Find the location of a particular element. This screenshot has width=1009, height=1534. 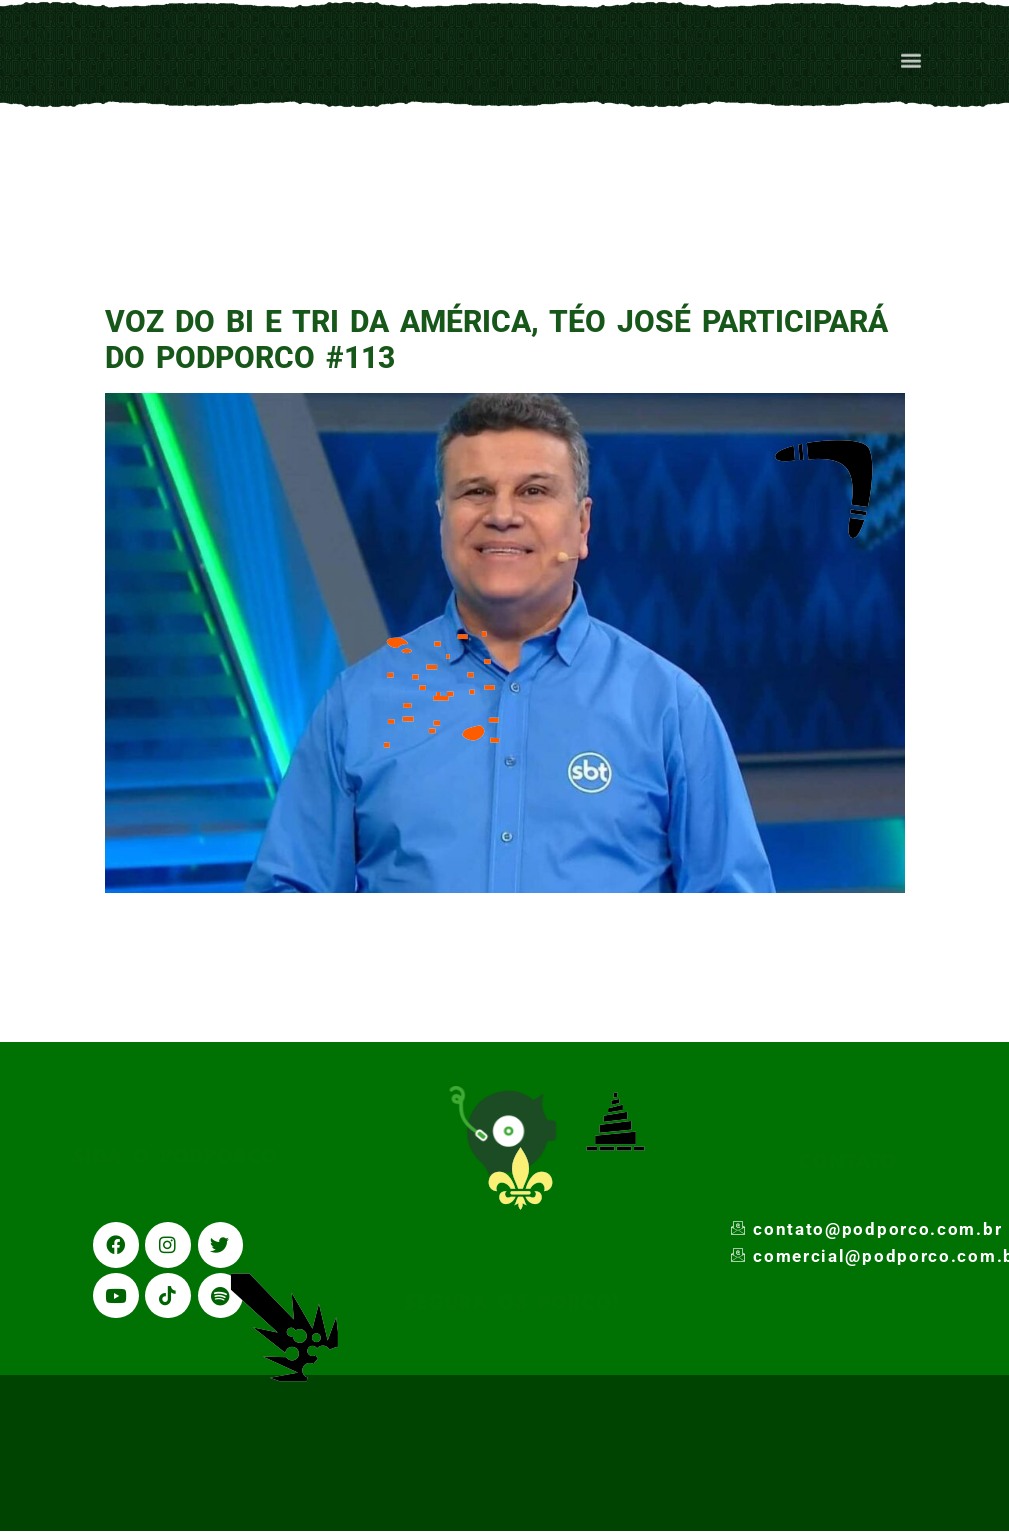

select a path or route tile in a game is located at coordinates (441, 689).